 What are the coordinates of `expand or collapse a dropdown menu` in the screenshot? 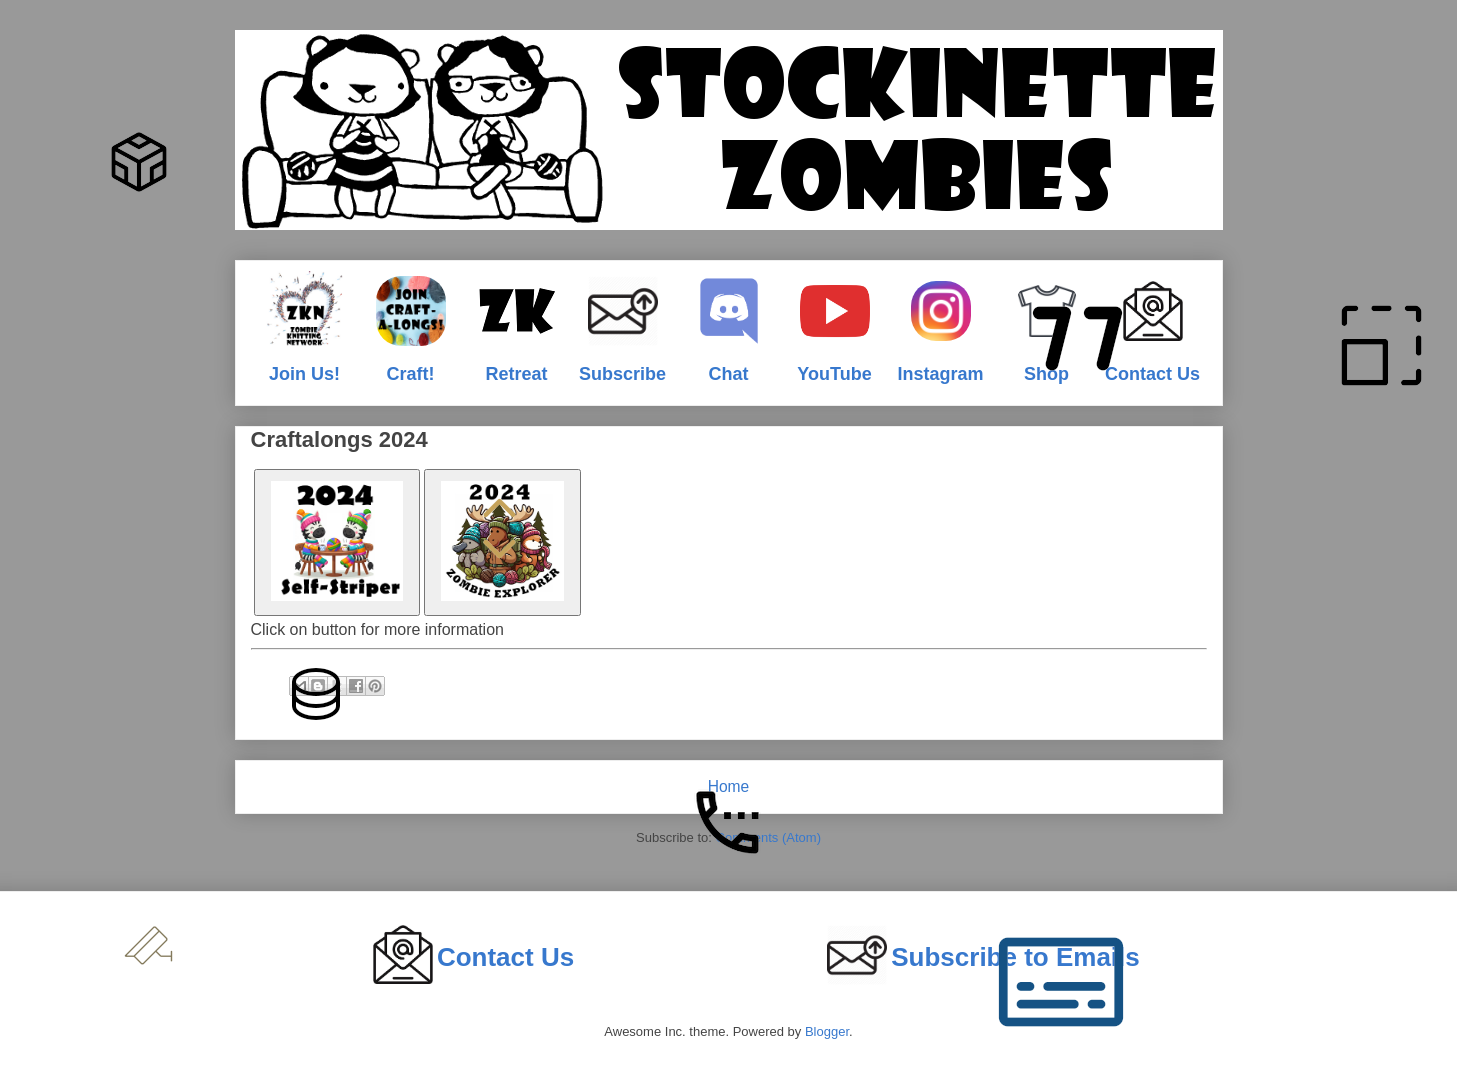 It's located at (499, 528).